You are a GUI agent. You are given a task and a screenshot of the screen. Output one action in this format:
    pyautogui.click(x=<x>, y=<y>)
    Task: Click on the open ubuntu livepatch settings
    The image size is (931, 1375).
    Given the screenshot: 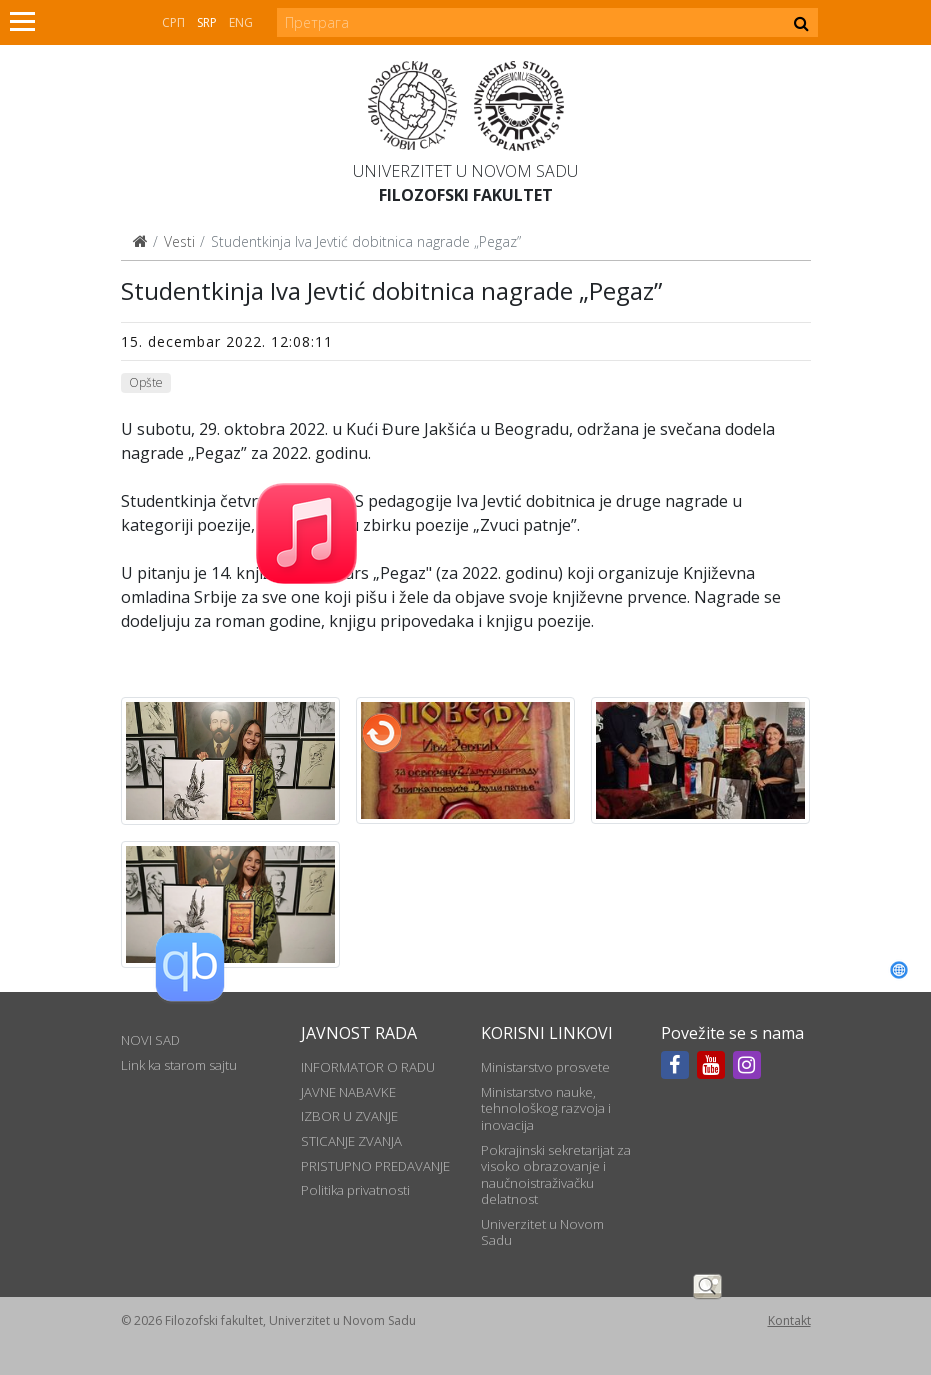 What is the action you would take?
    pyautogui.click(x=382, y=733)
    